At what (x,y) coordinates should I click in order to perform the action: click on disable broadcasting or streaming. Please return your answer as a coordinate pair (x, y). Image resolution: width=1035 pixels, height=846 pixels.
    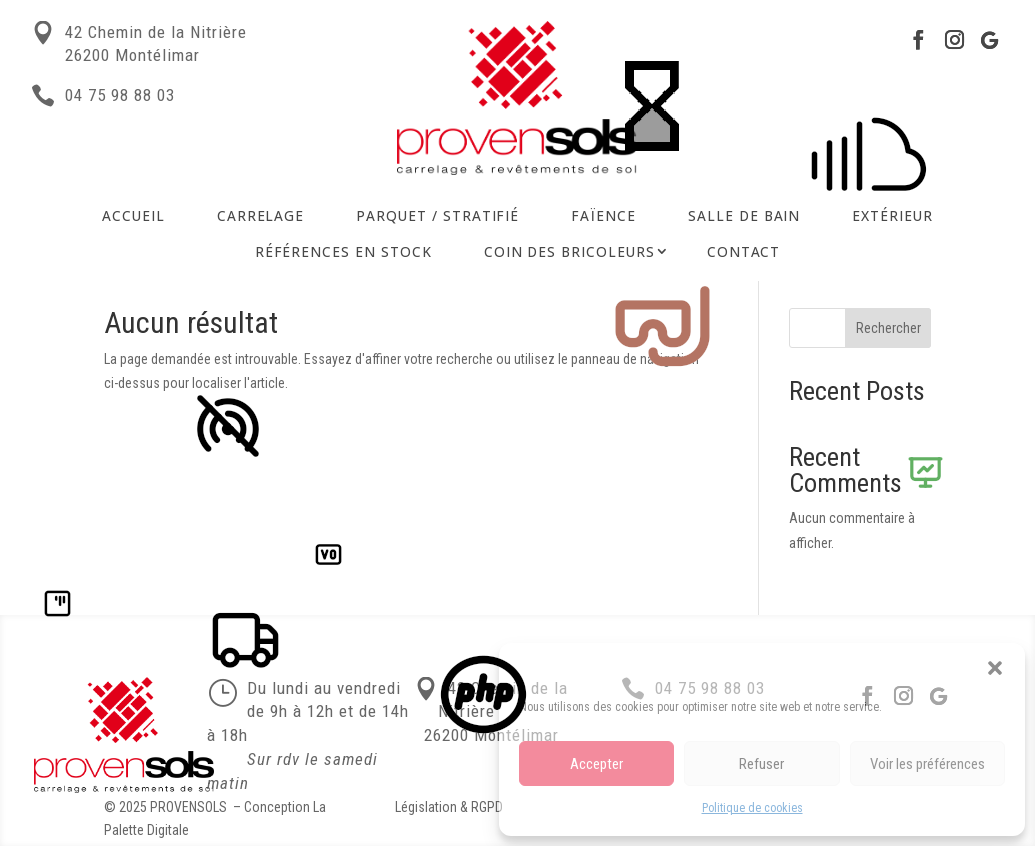
    Looking at the image, I should click on (228, 426).